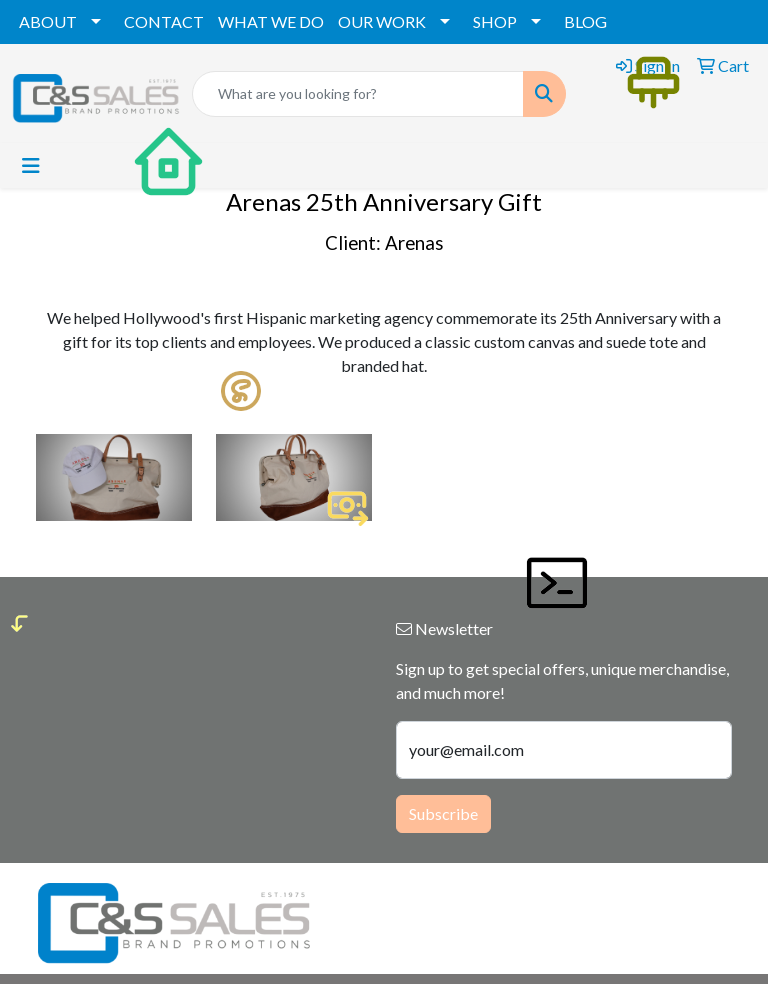 This screenshot has height=984, width=768. Describe the element at coordinates (20, 623) in the screenshot. I see `go back and down in navigation` at that location.